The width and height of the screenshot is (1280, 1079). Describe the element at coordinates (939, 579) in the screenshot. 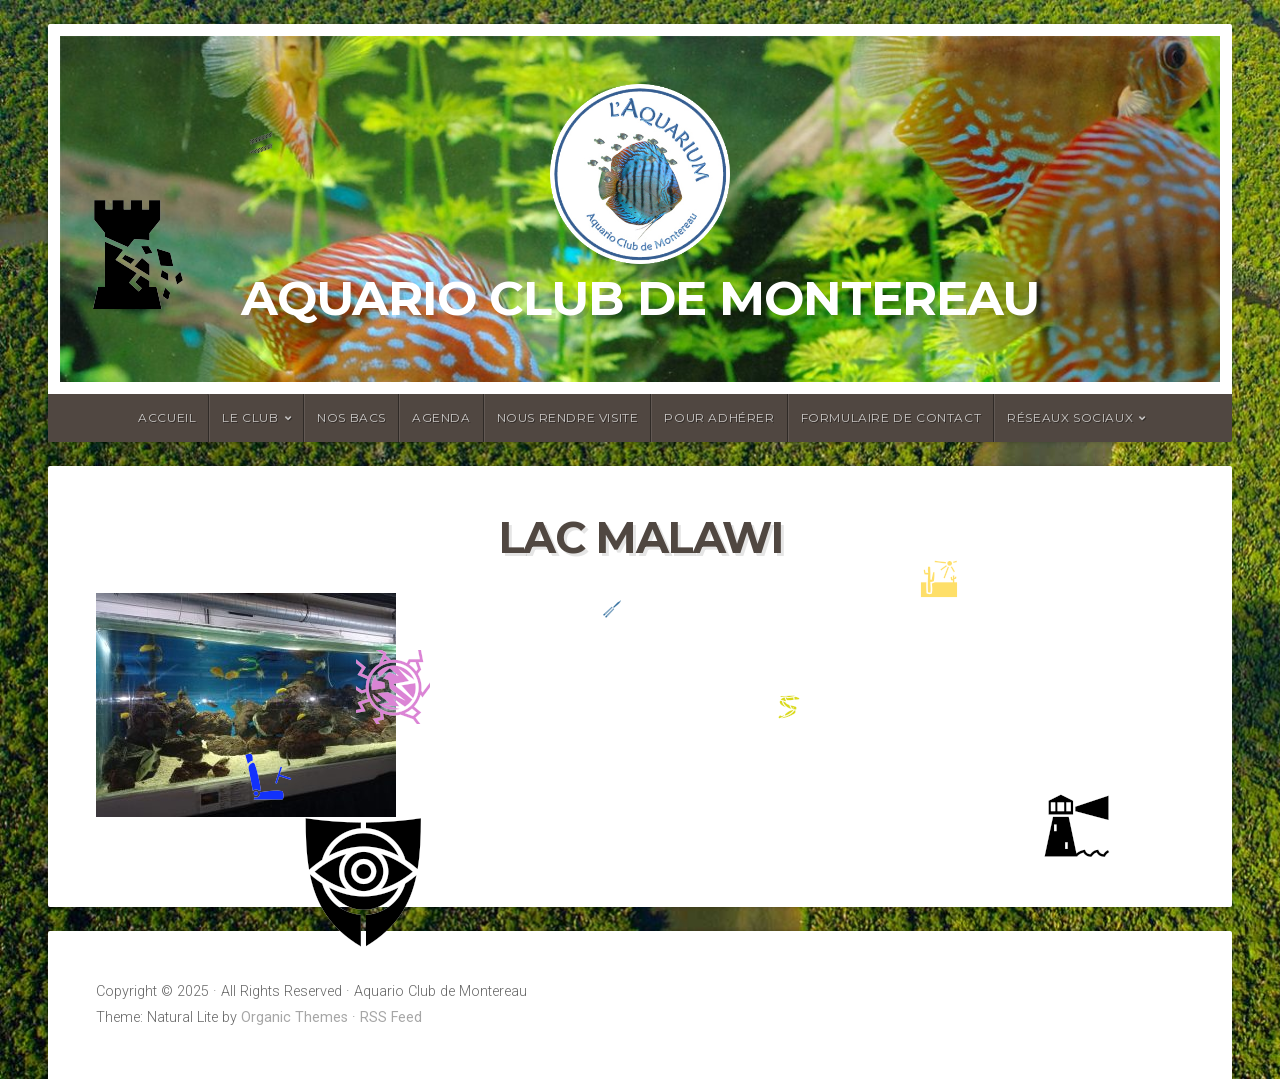

I see `indicates desert or arid climate zone` at that location.